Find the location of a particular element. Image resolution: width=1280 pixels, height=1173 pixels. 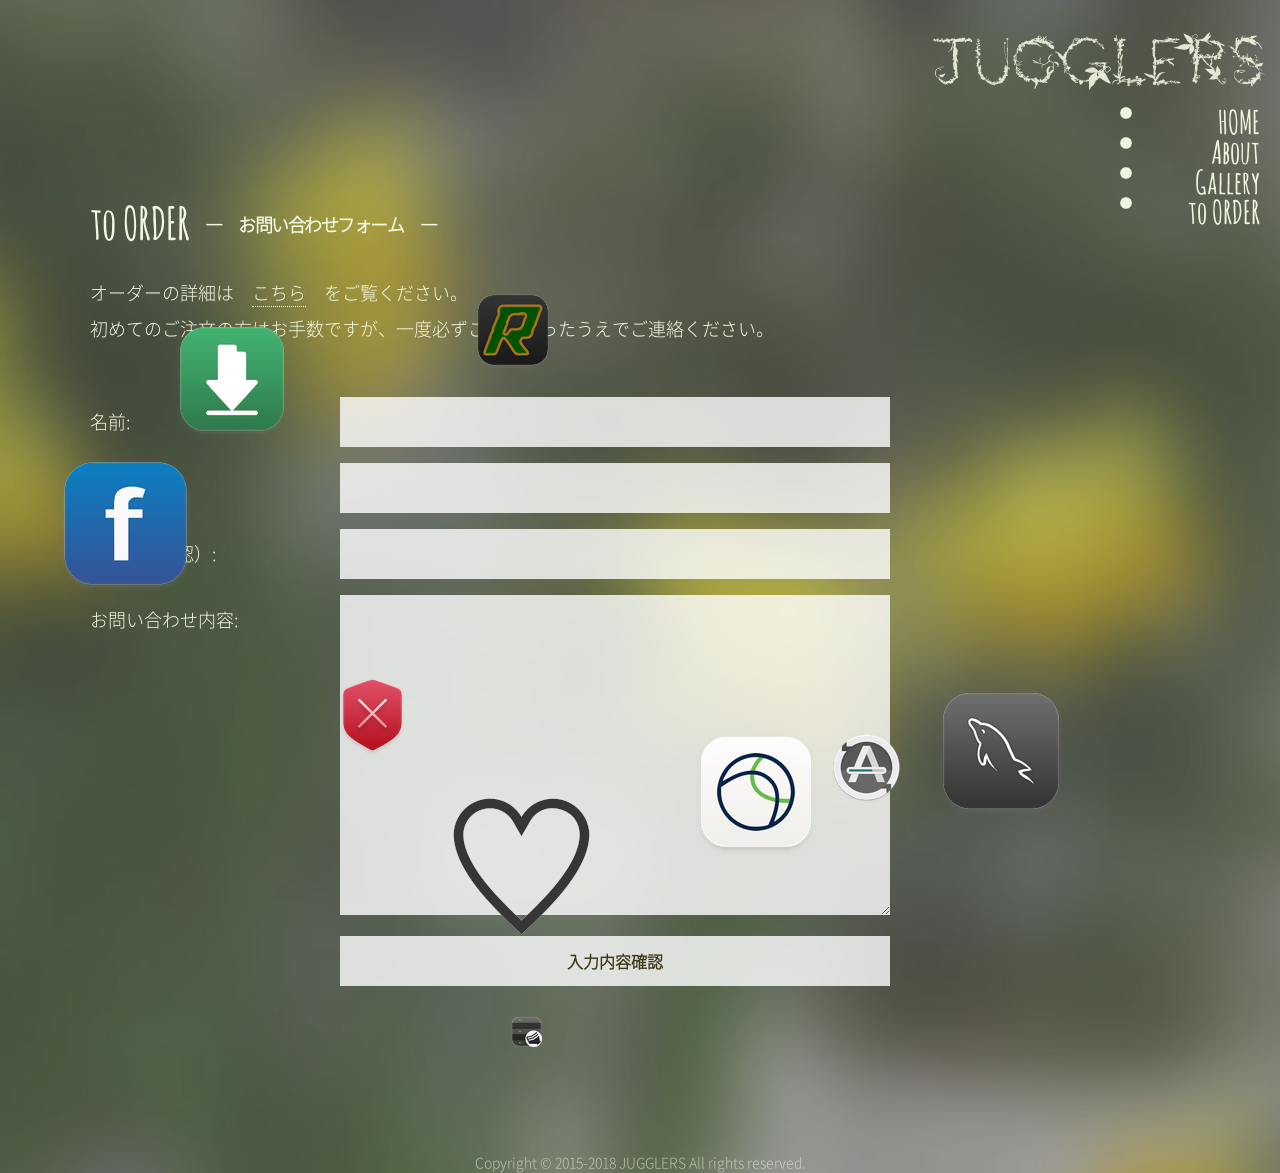

indicates low or weak security status is located at coordinates (372, 717).